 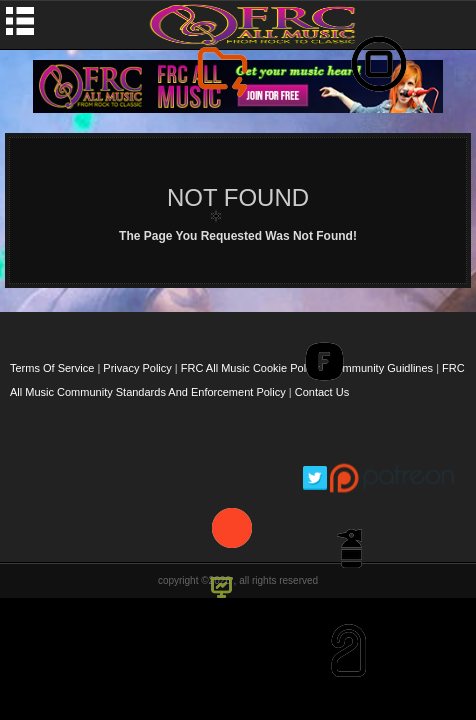 I want to click on facebook app or service integration, so click(x=324, y=361).